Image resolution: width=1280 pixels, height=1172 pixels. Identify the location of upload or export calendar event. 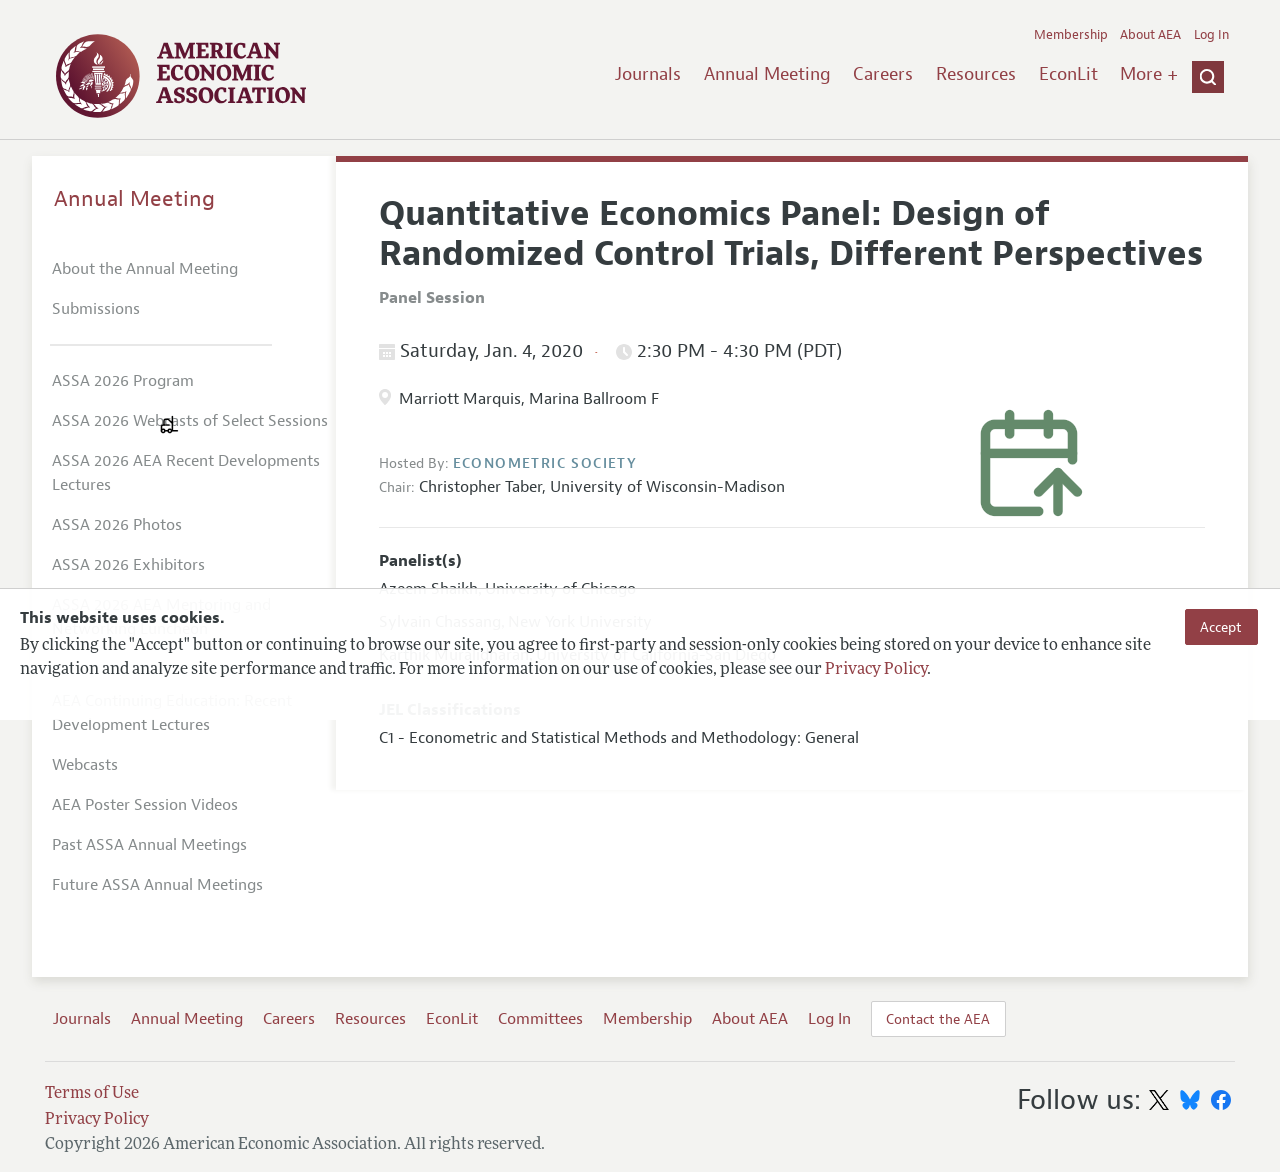
(1029, 463).